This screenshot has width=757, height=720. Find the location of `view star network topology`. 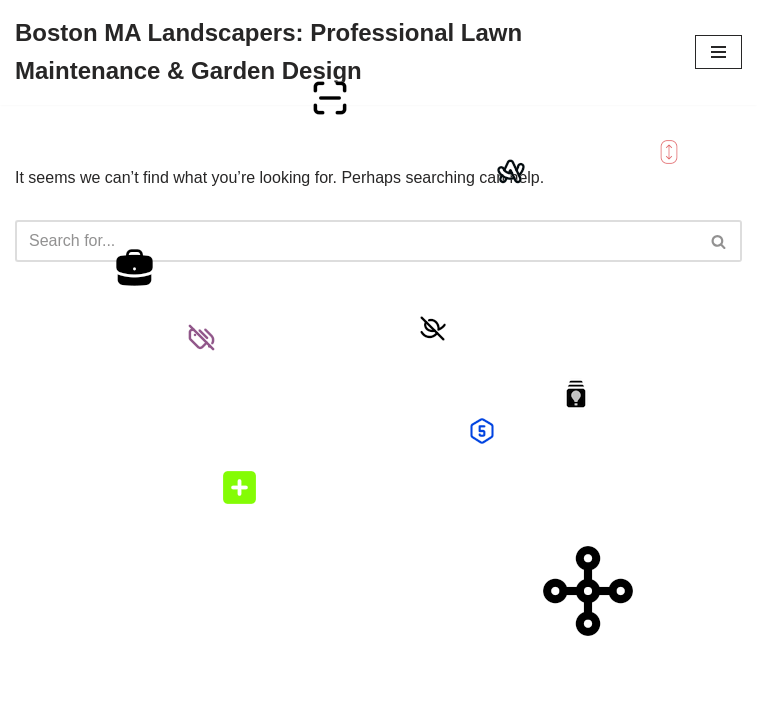

view star network topology is located at coordinates (588, 591).